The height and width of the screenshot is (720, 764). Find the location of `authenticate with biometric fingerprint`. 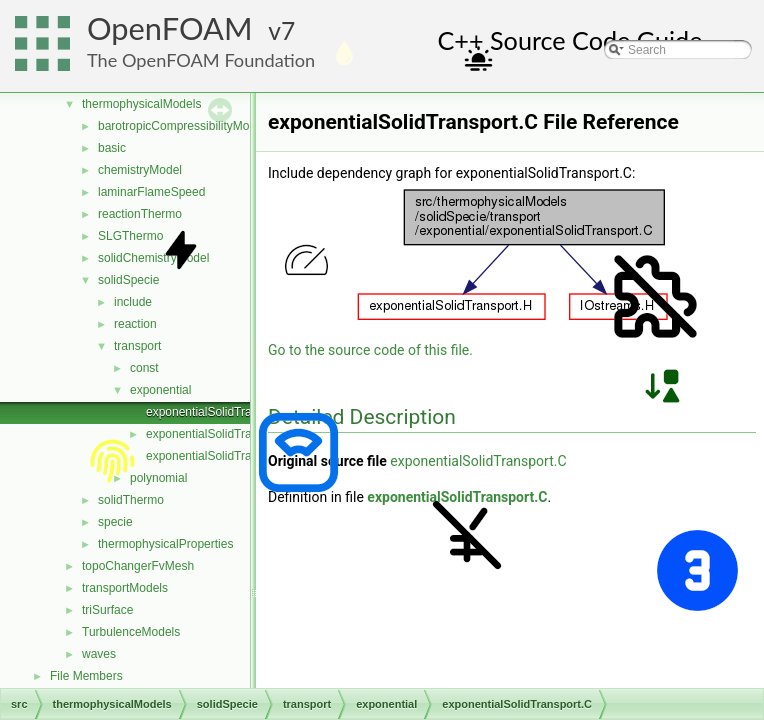

authenticate with biometric fingerprint is located at coordinates (112, 461).